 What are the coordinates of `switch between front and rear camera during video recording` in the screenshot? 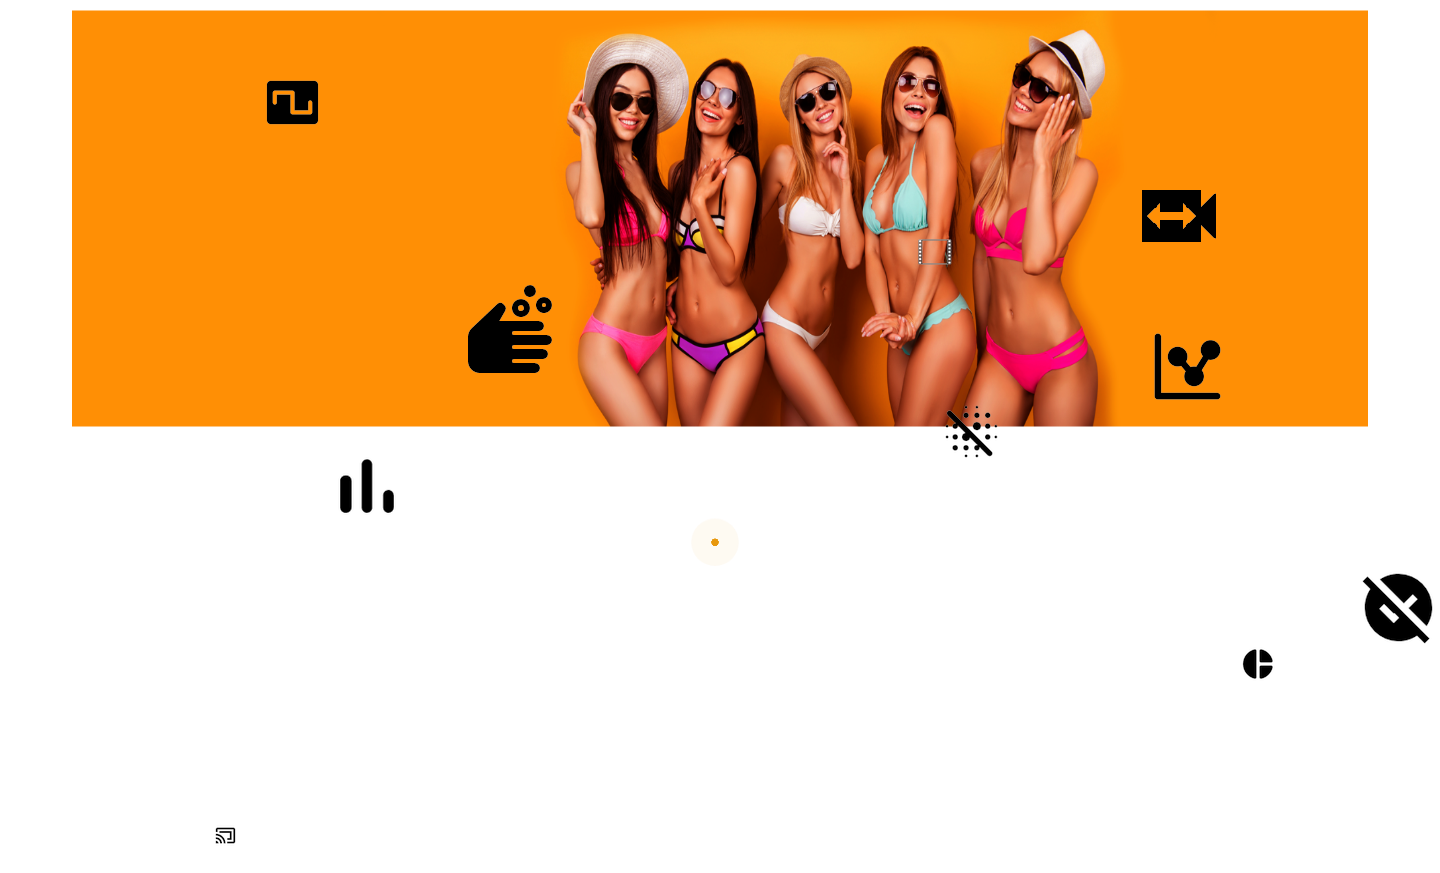 It's located at (1179, 216).